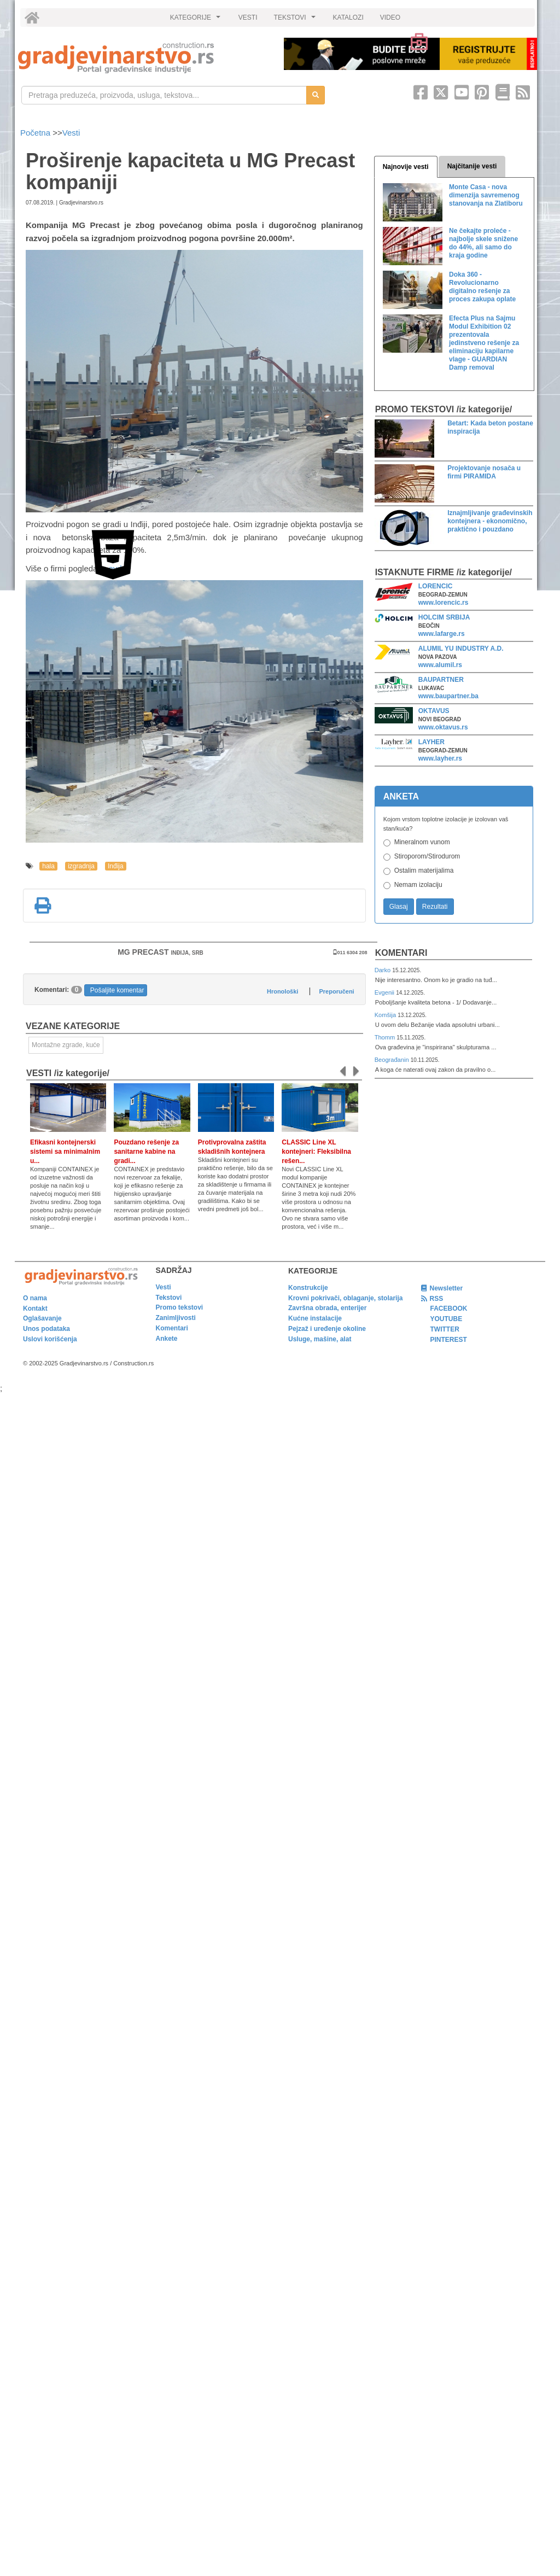 Image resolution: width=560 pixels, height=2576 pixels. Describe the element at coordinates (113, 554) in the screenshot. I see `HTML5 technology or web standard indicator` at that location.